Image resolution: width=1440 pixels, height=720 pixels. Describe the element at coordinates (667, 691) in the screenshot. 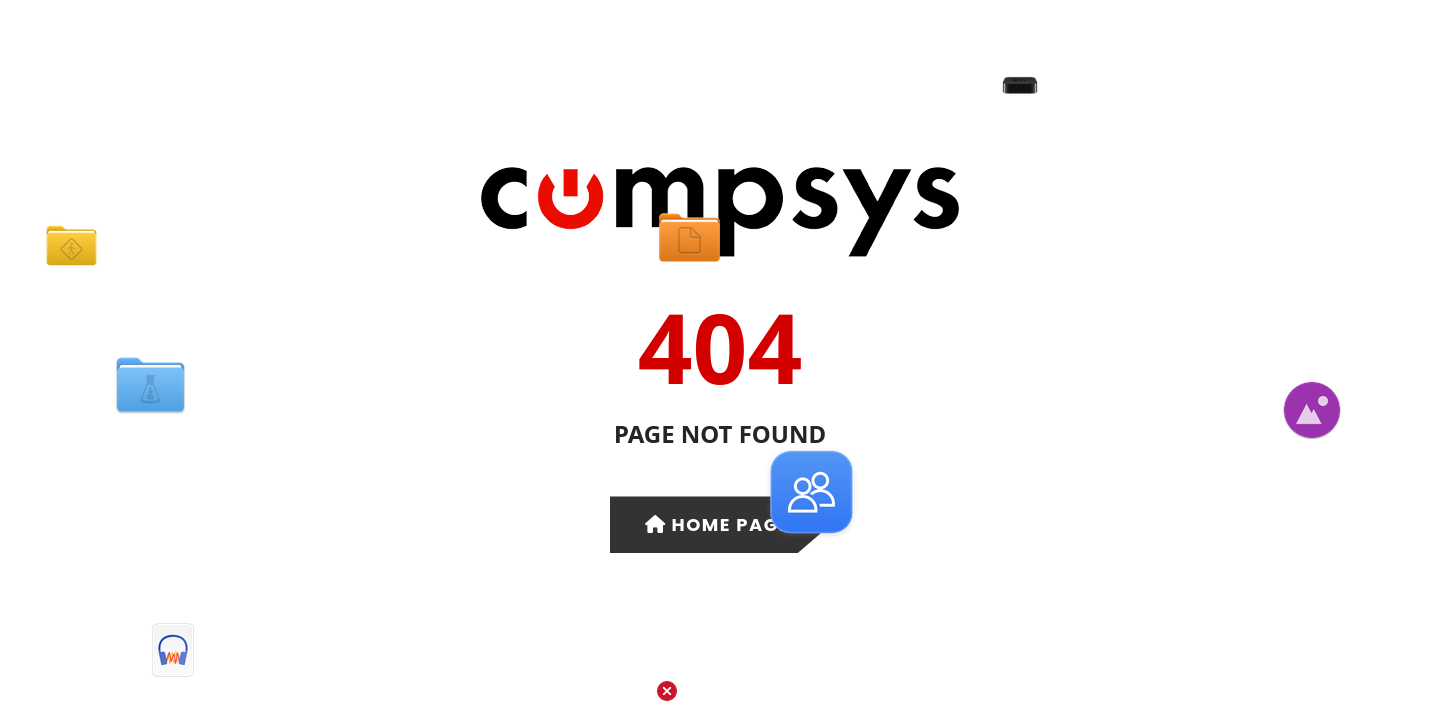

I see `close the current window or dialog` at that location.